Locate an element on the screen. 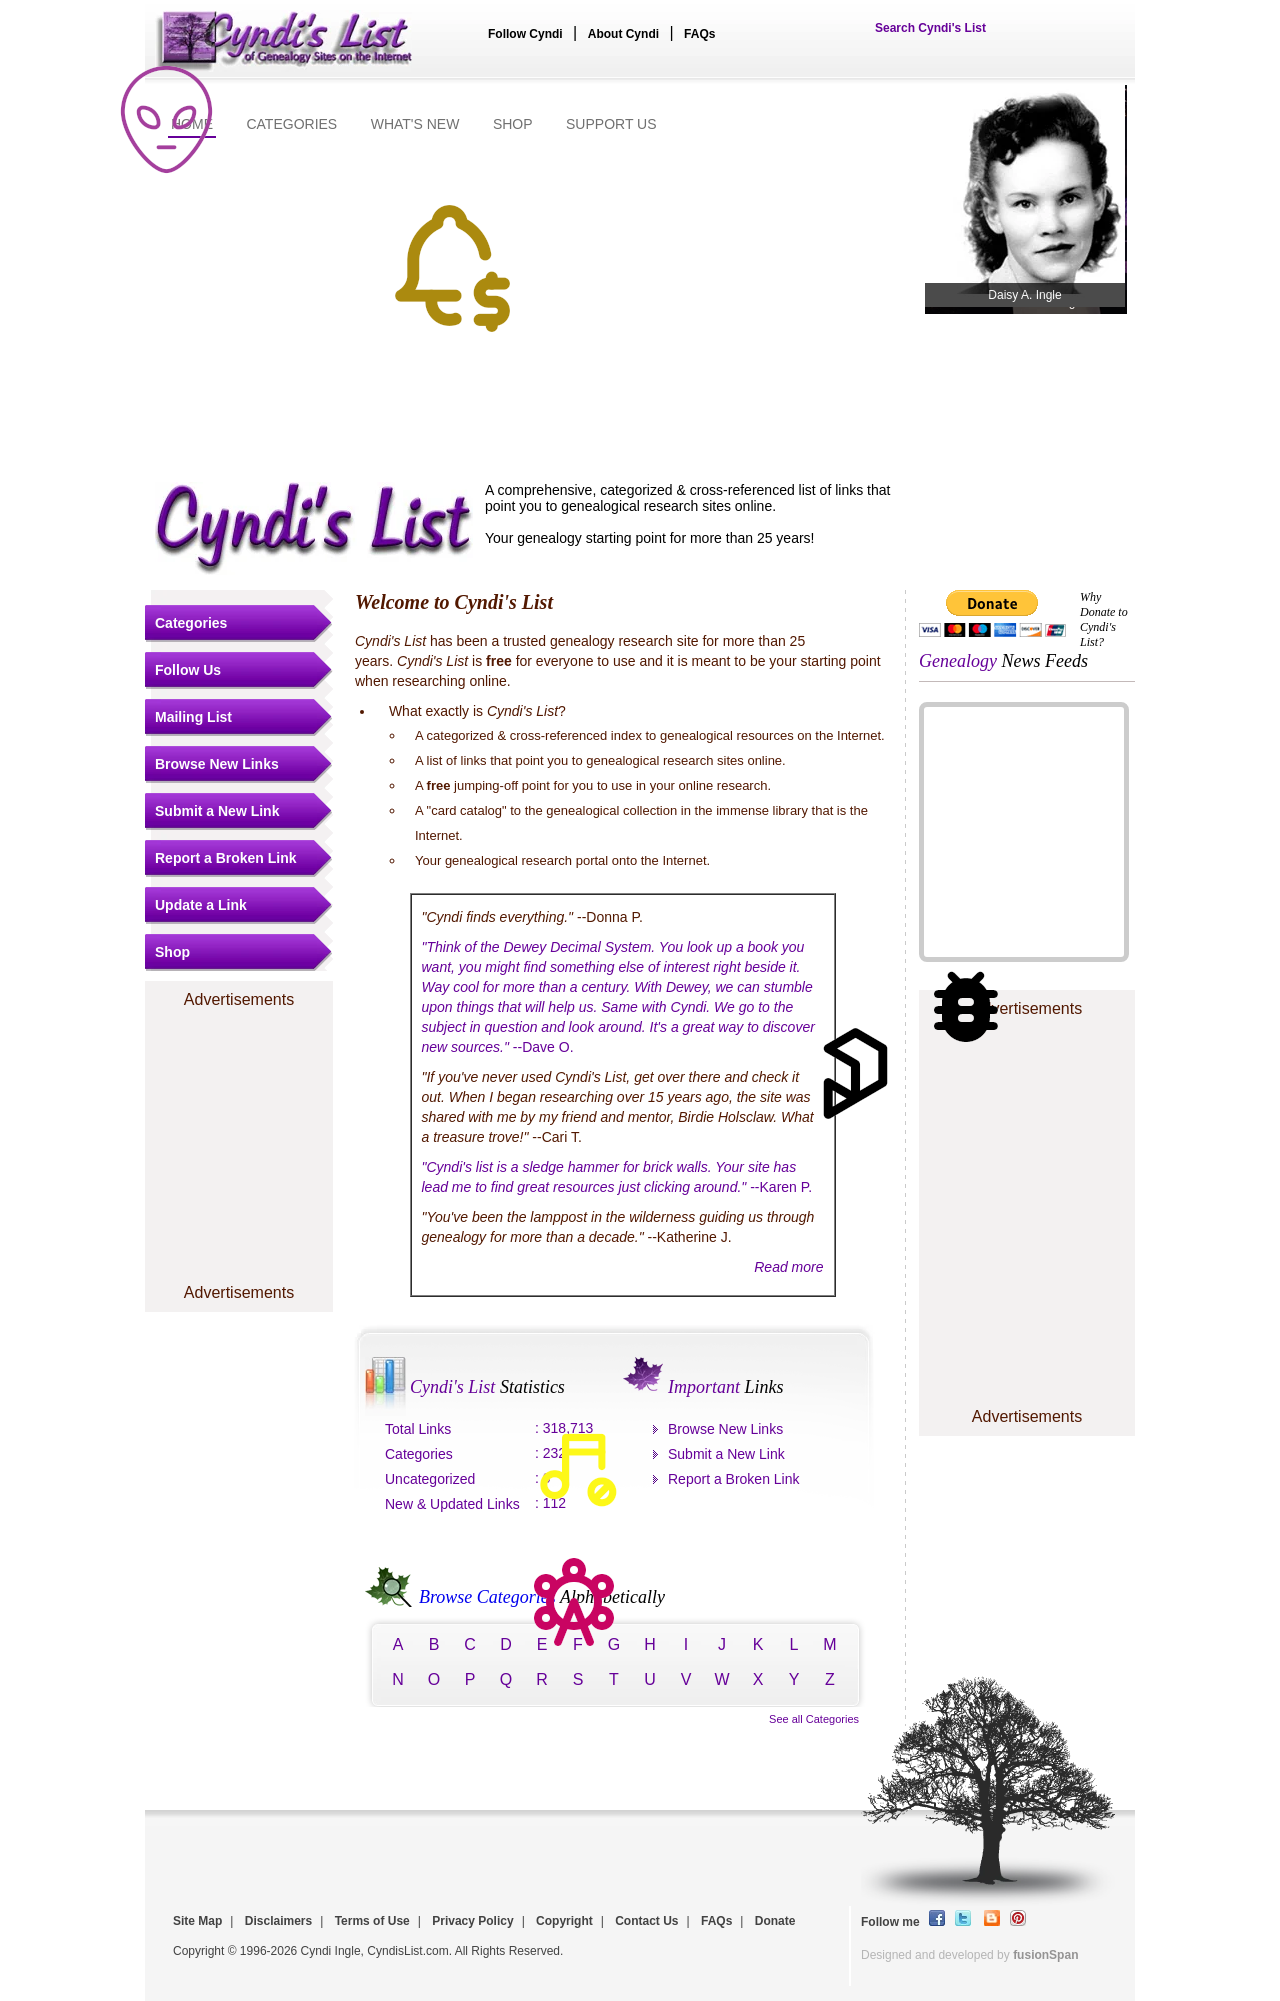  indicates sci-fi or extraterrestrial content is located at coordinates (166, 119).